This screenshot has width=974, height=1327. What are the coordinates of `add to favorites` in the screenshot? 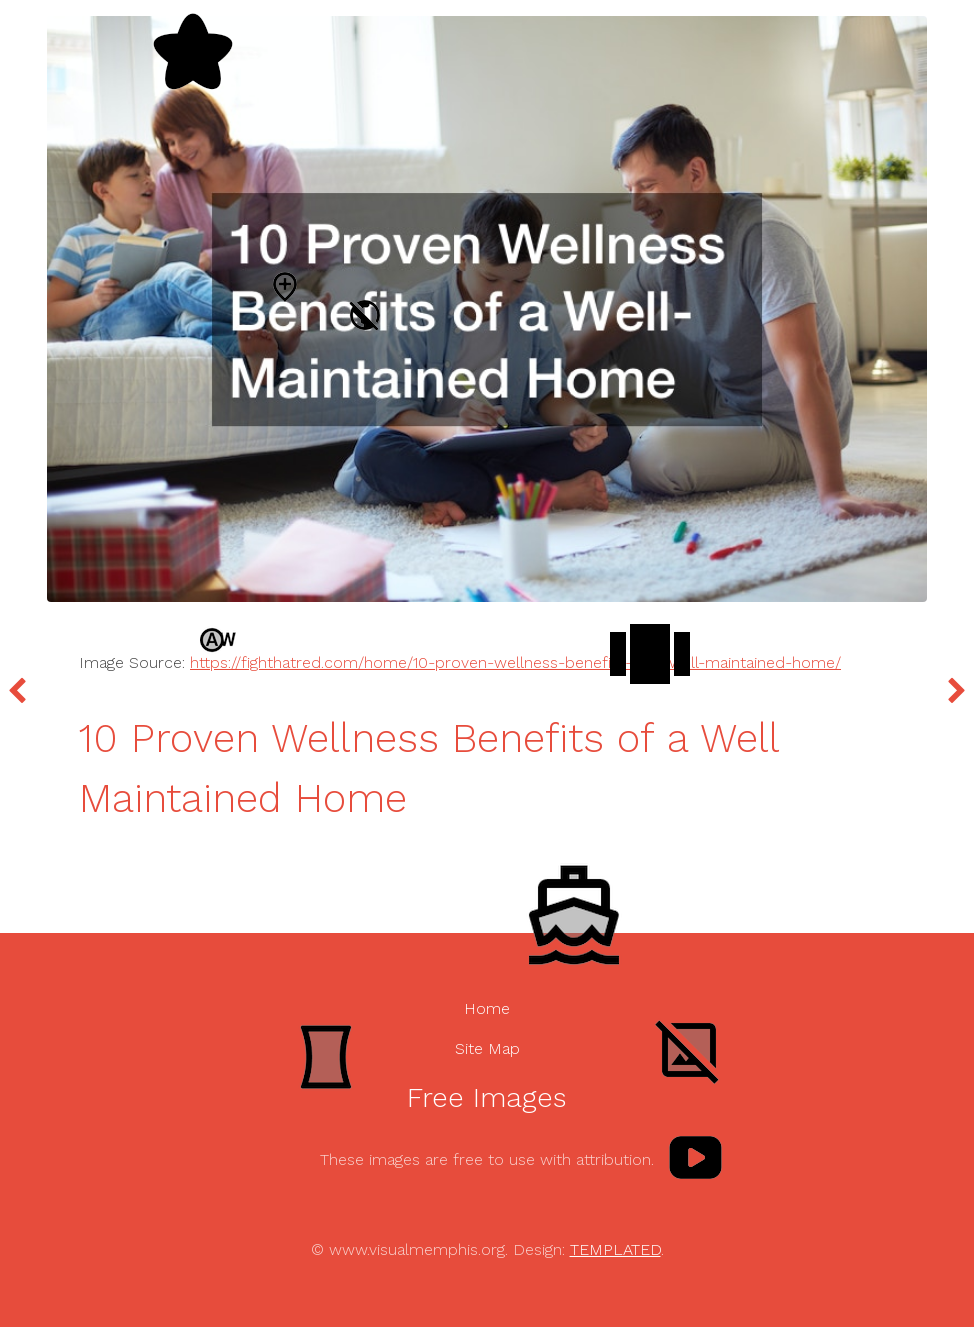 It's located at (193, 53).